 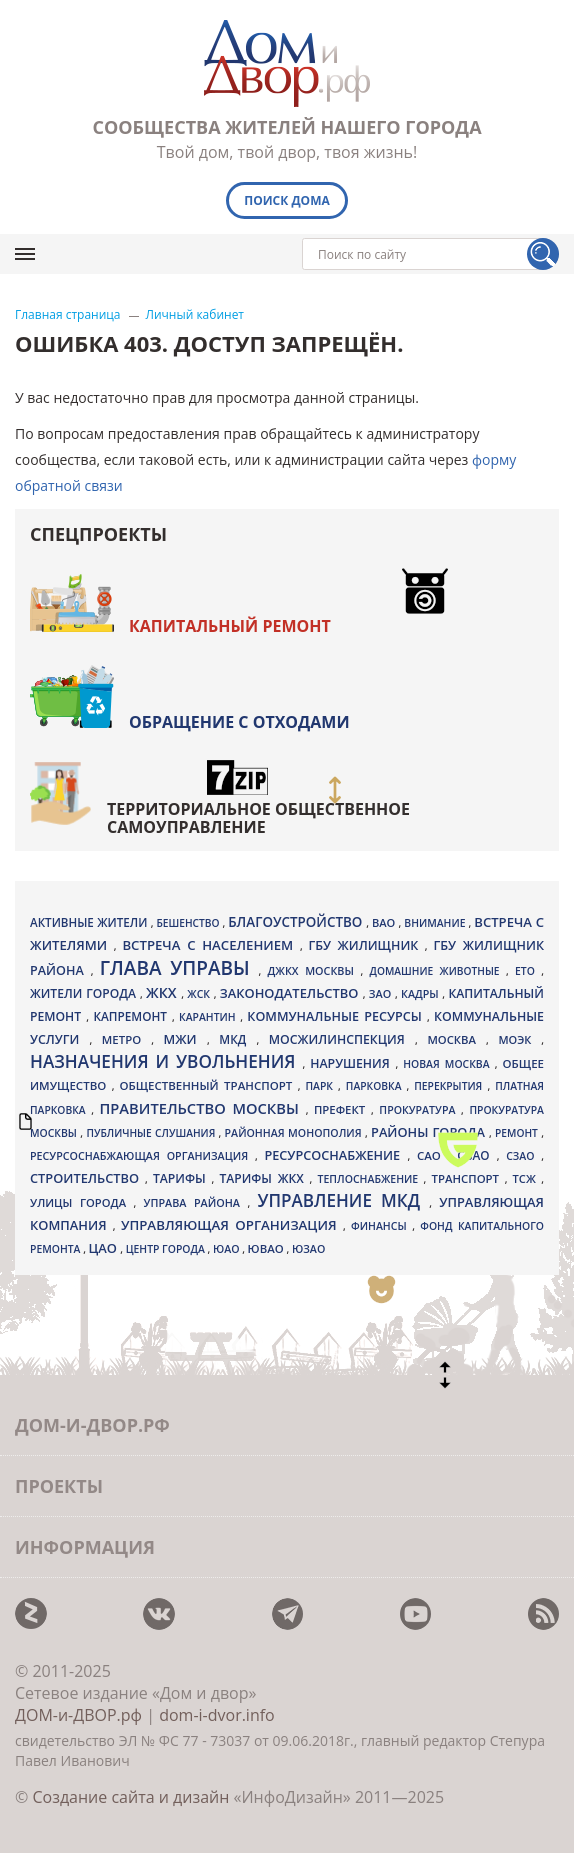 What do you see at coordinates (458, 1150) in the screenshot?
I see `open the Guilded app` at bounding box center [458, 1150].